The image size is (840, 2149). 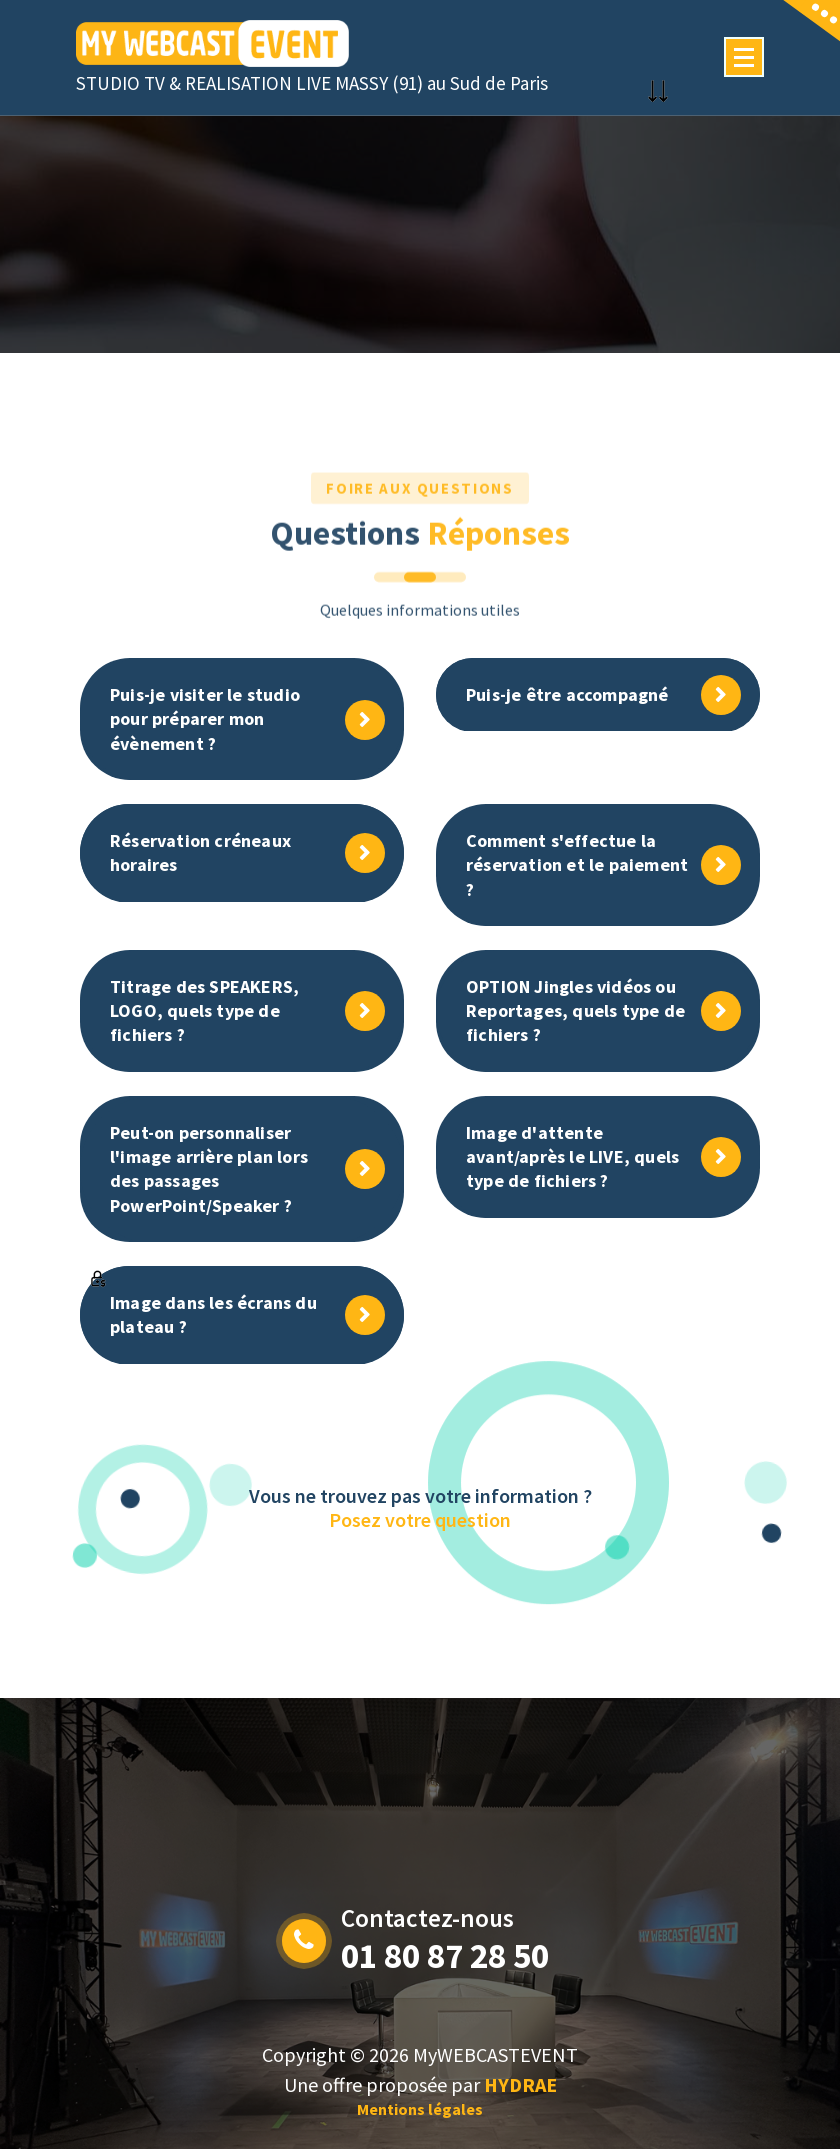 I want to click on download multiple items, so click(x=658, y=91).